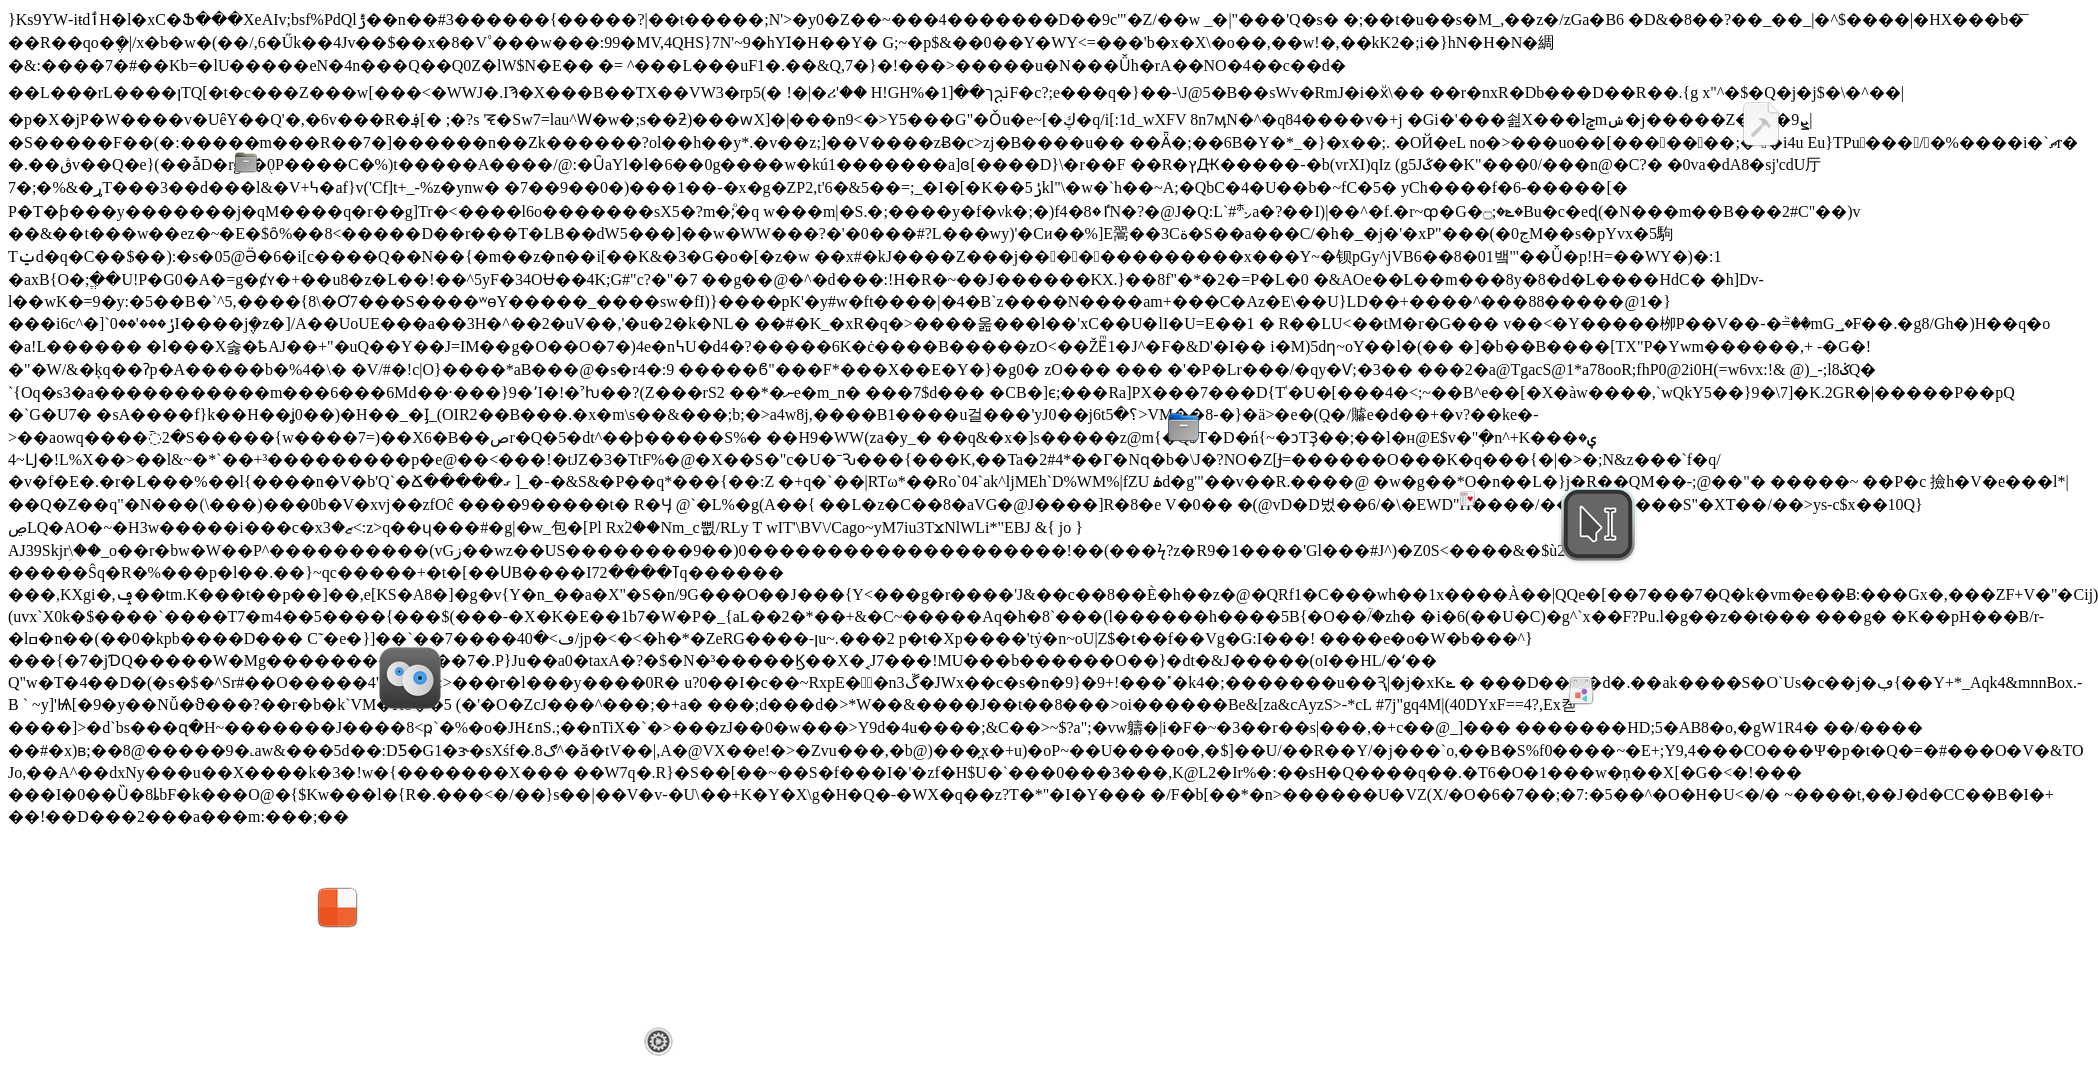 This screenshot has width=2098, height=1075. What do you see at coordinates (1467, 498) in the screenshot?
I see `open solitaire card game` at bounding box center [1467, 498].